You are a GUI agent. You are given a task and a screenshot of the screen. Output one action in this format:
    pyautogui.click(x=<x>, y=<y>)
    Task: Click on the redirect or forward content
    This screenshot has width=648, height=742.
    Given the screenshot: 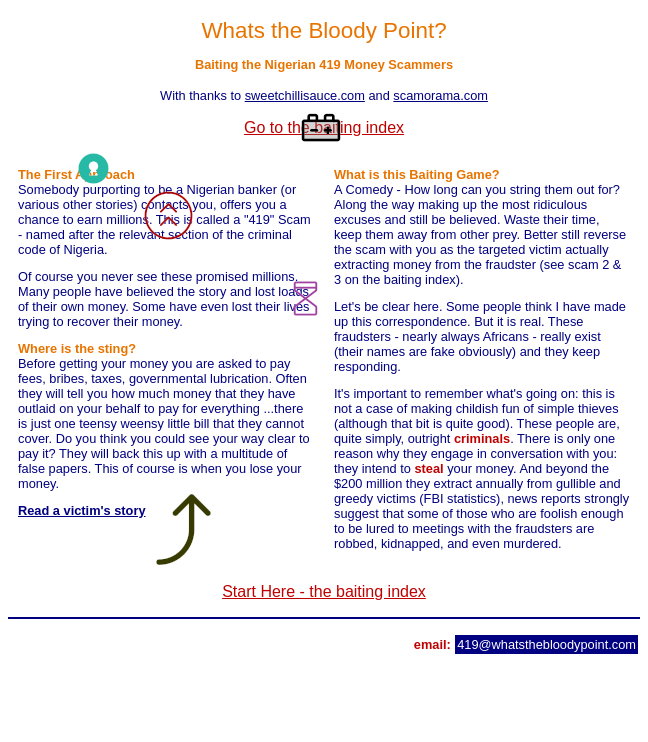 What is the action you would take?
    pyautogui.click(x=183, y=529)
    